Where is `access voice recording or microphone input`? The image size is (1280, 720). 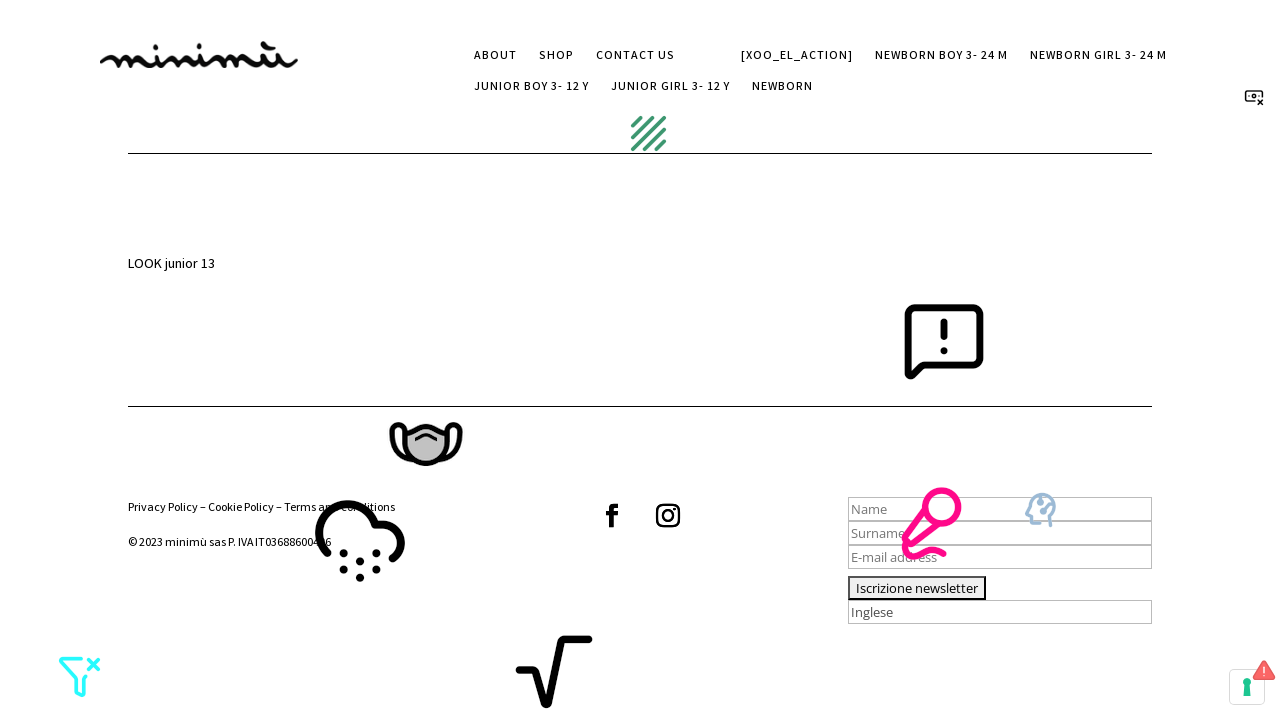 access voice recording or microphone input is located at coordinates (928, 523).